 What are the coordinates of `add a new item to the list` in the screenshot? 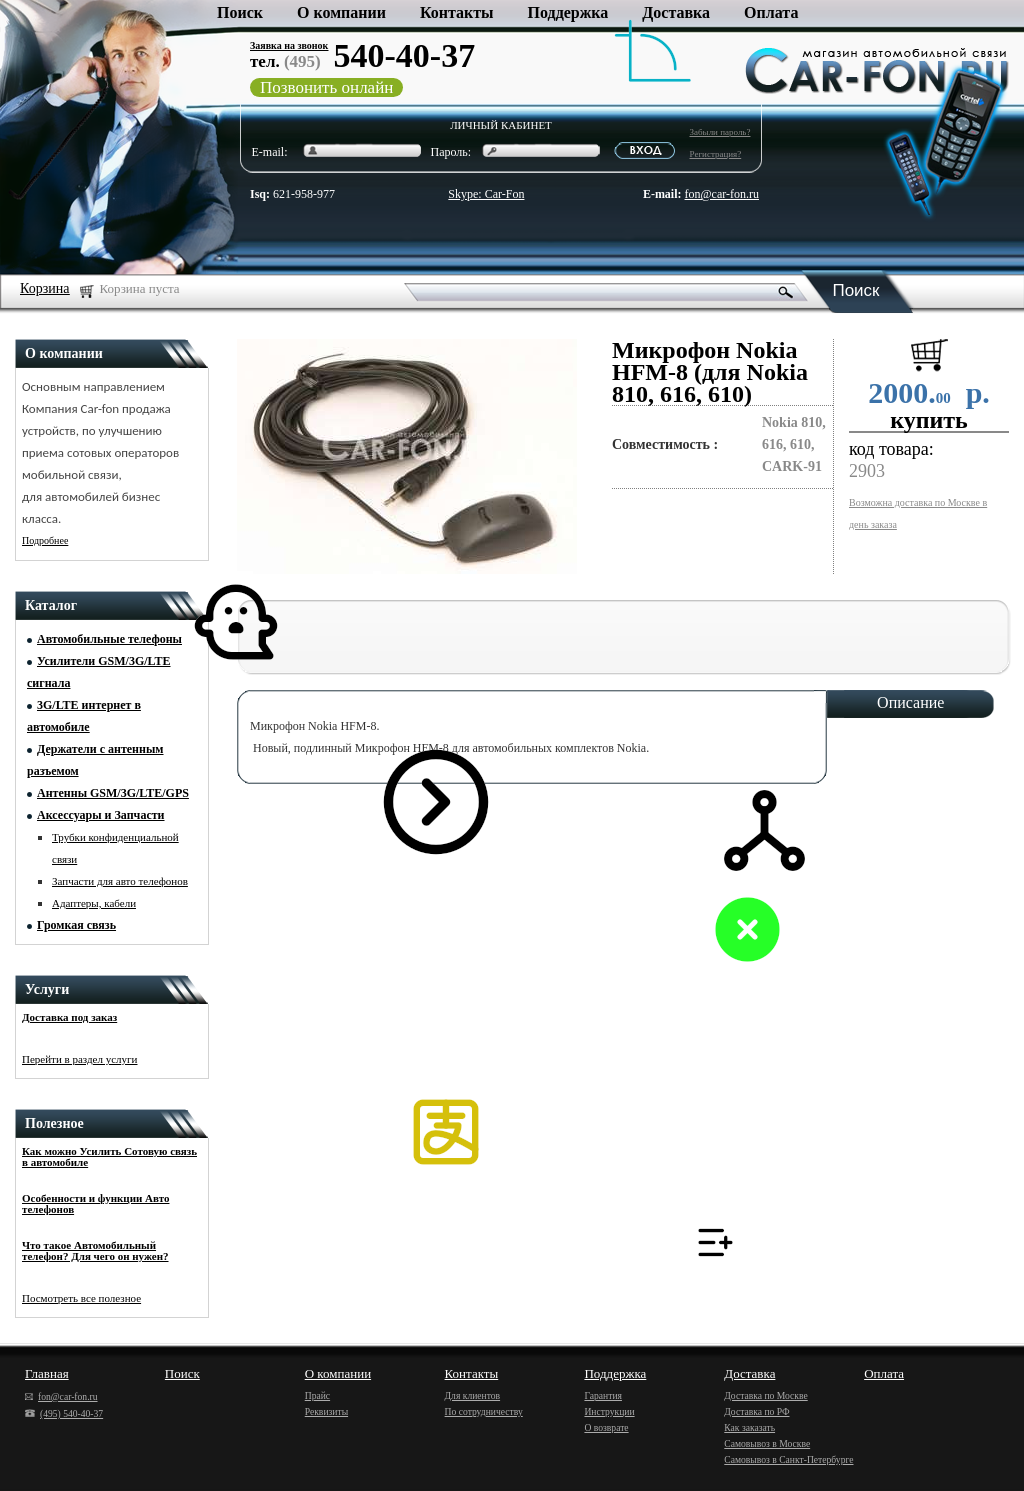 It's located at (715, 1242).